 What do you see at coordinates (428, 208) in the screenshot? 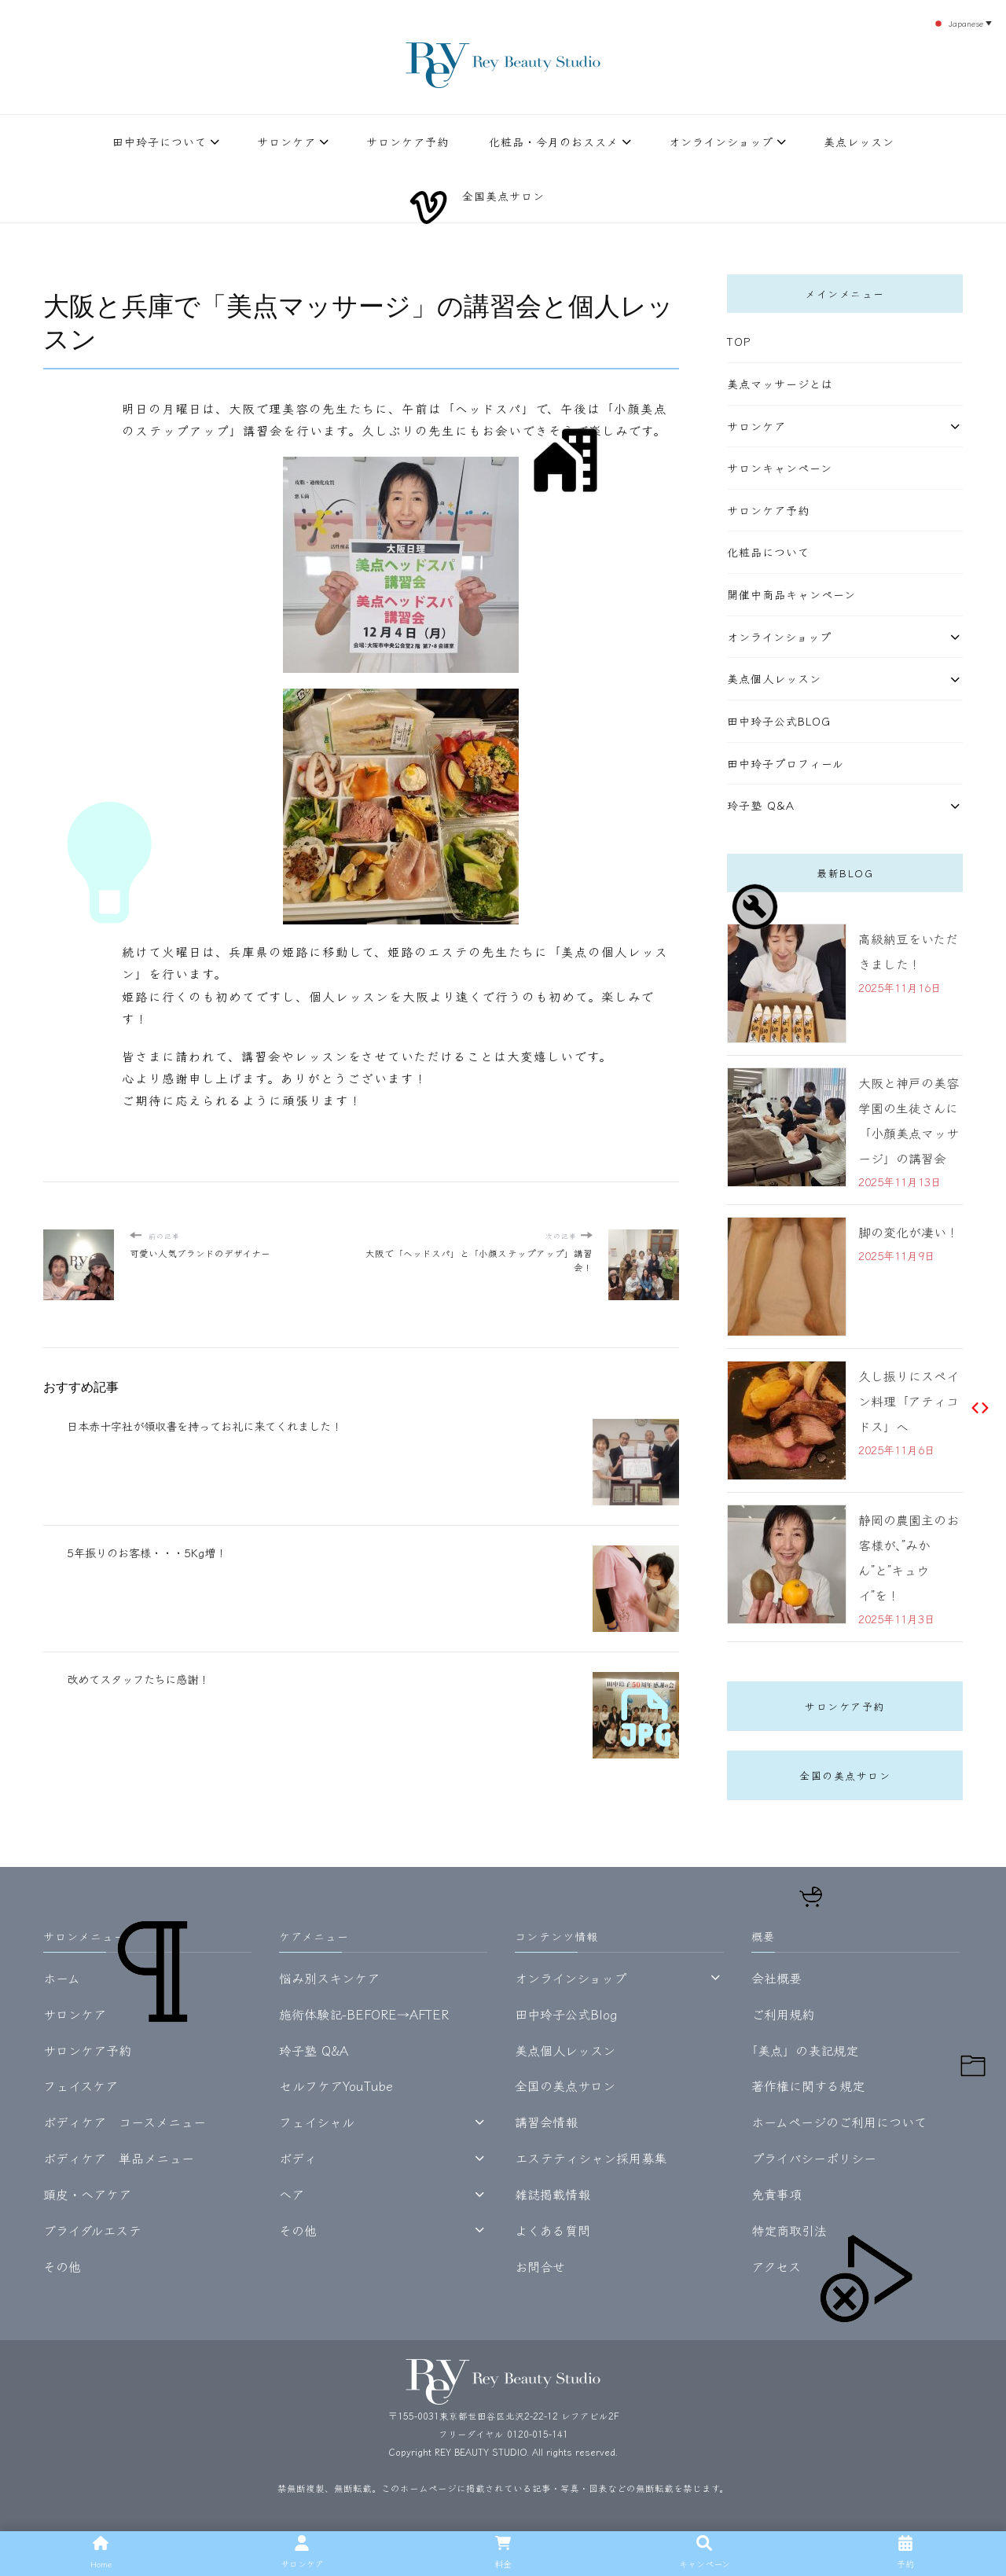
I see `open Vimeo app or website` at bounding box center [428, 208].